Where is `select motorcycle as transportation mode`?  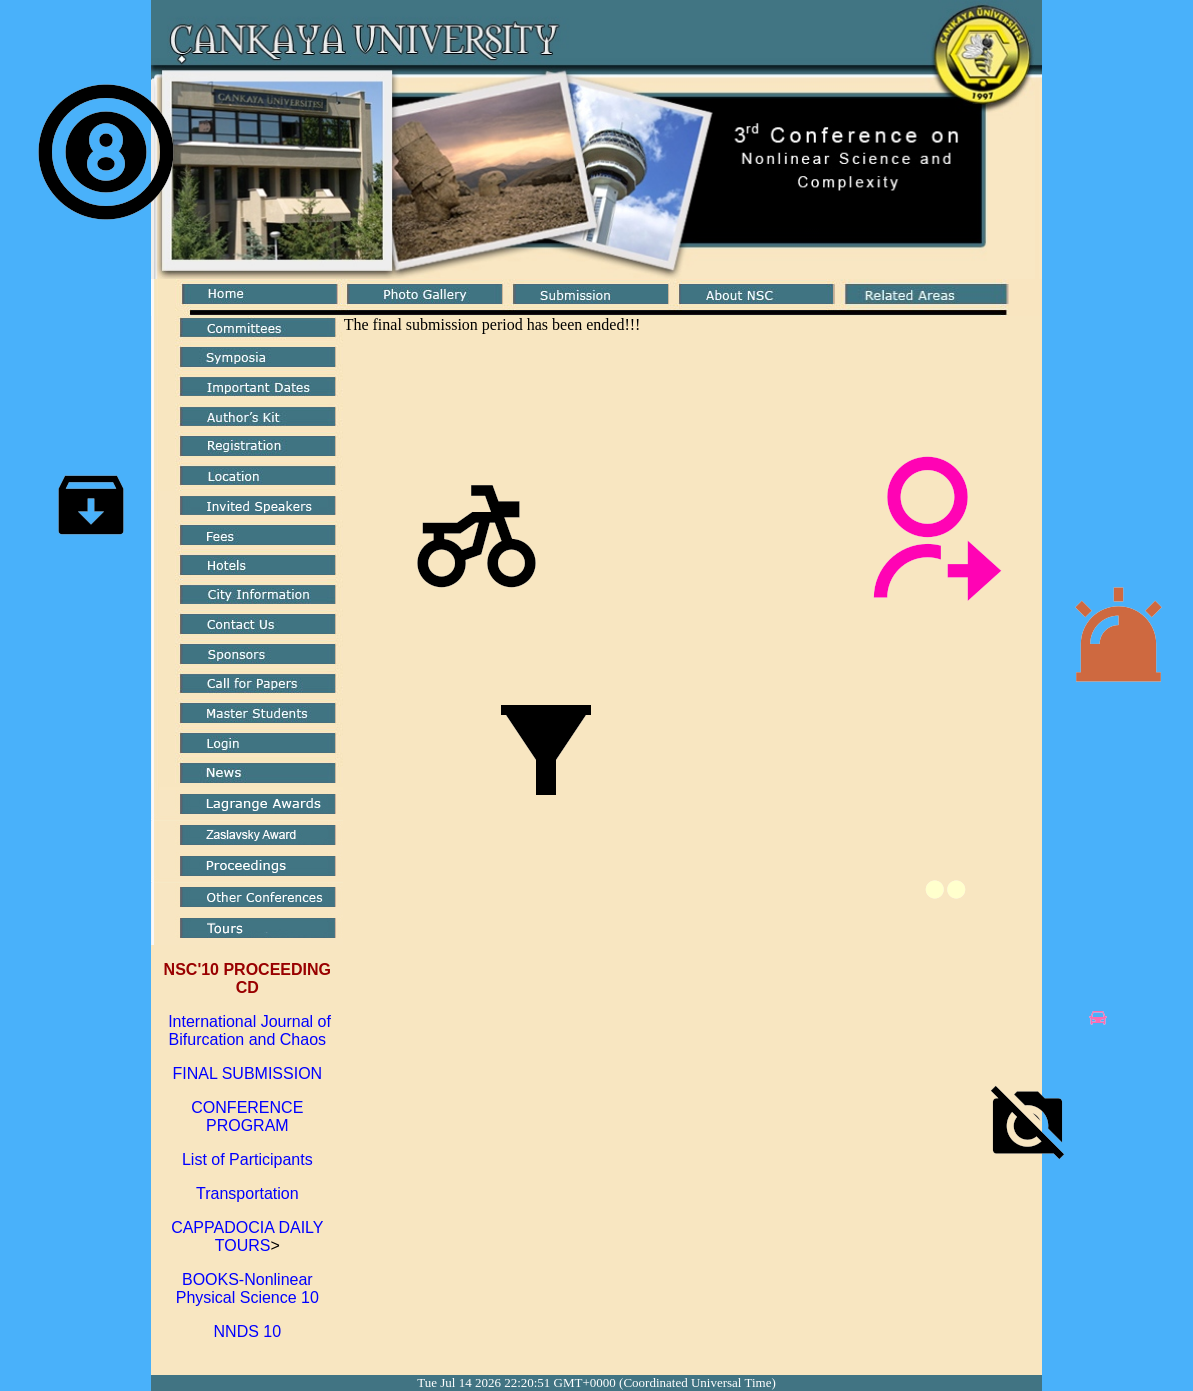
select motorcycle as transportation mode is located at coordinates (476, 533).